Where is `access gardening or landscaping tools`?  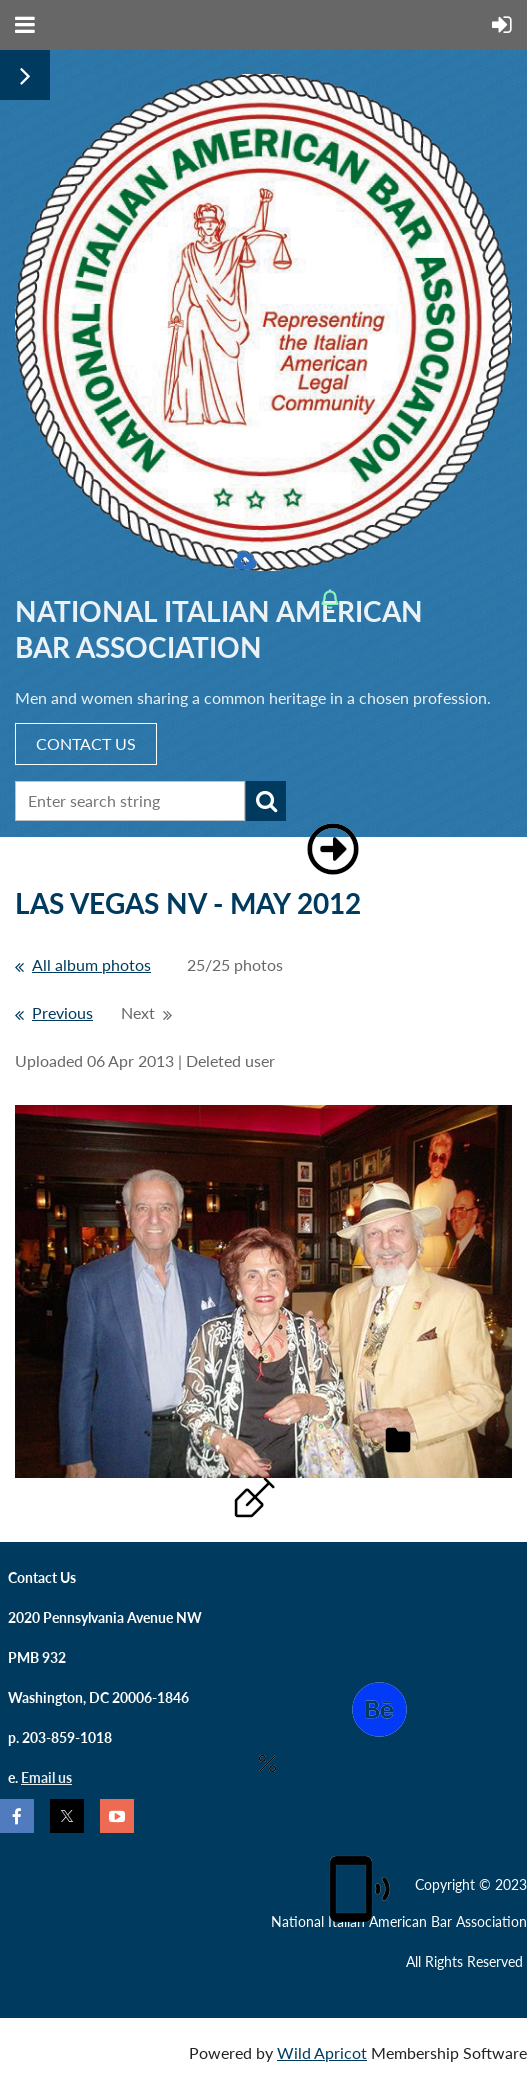 access gardening or landscaping tools is located at coordinates (254, 1498).